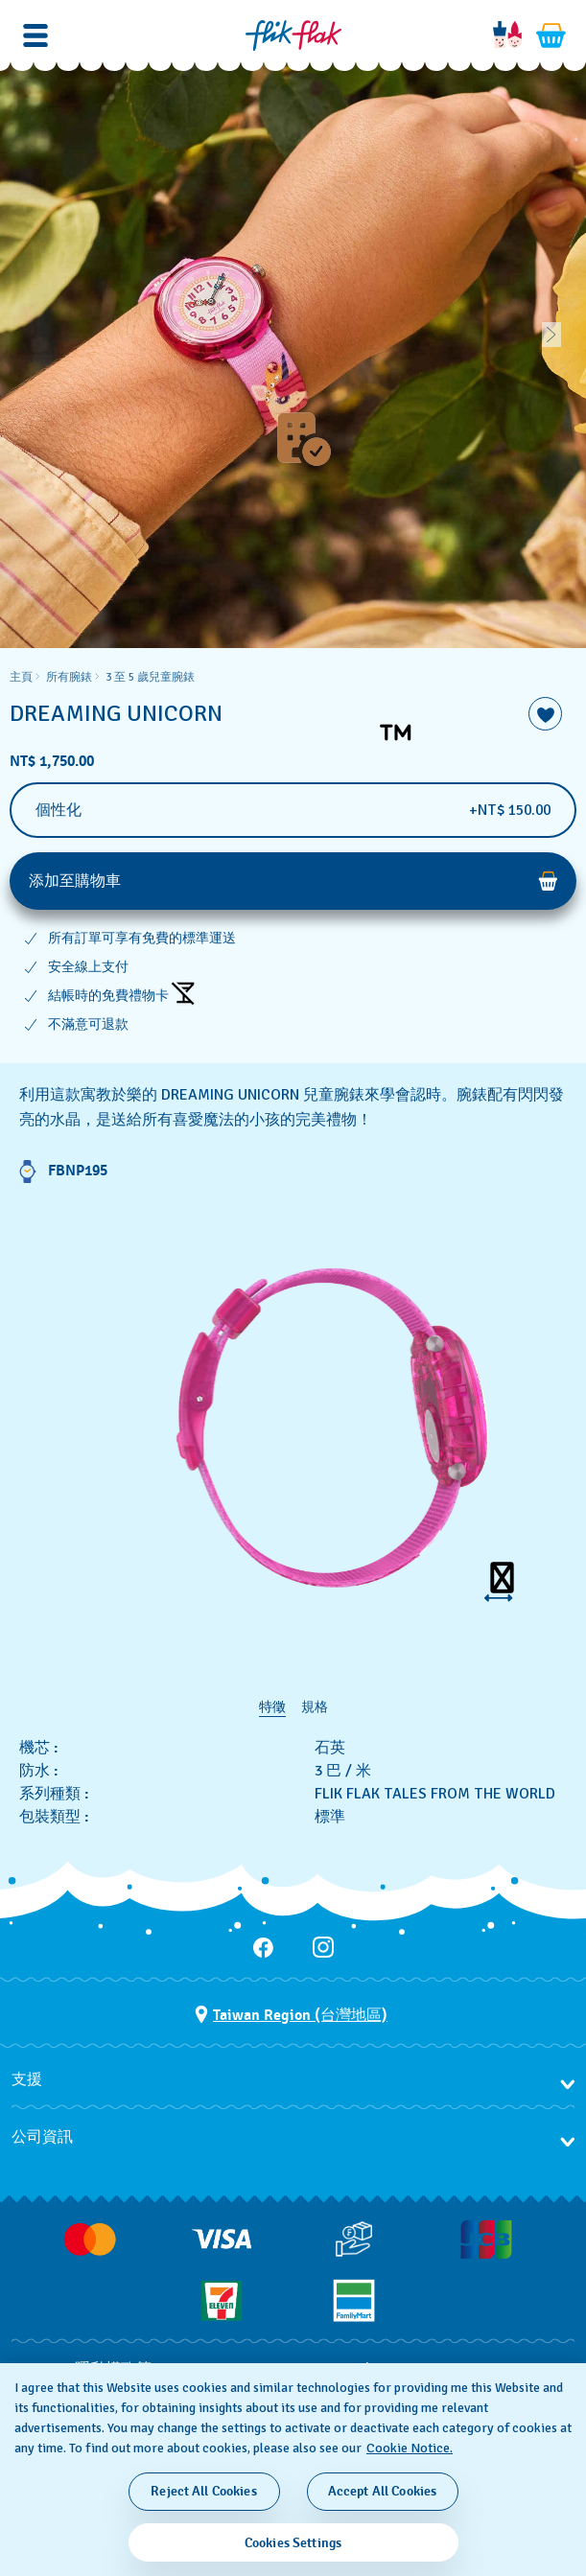 This screenshot has height=2576, width=586. Describe the element at coordinates (396, 732) in the screenshot. I see `indicates trademarked content or branding` at that location.